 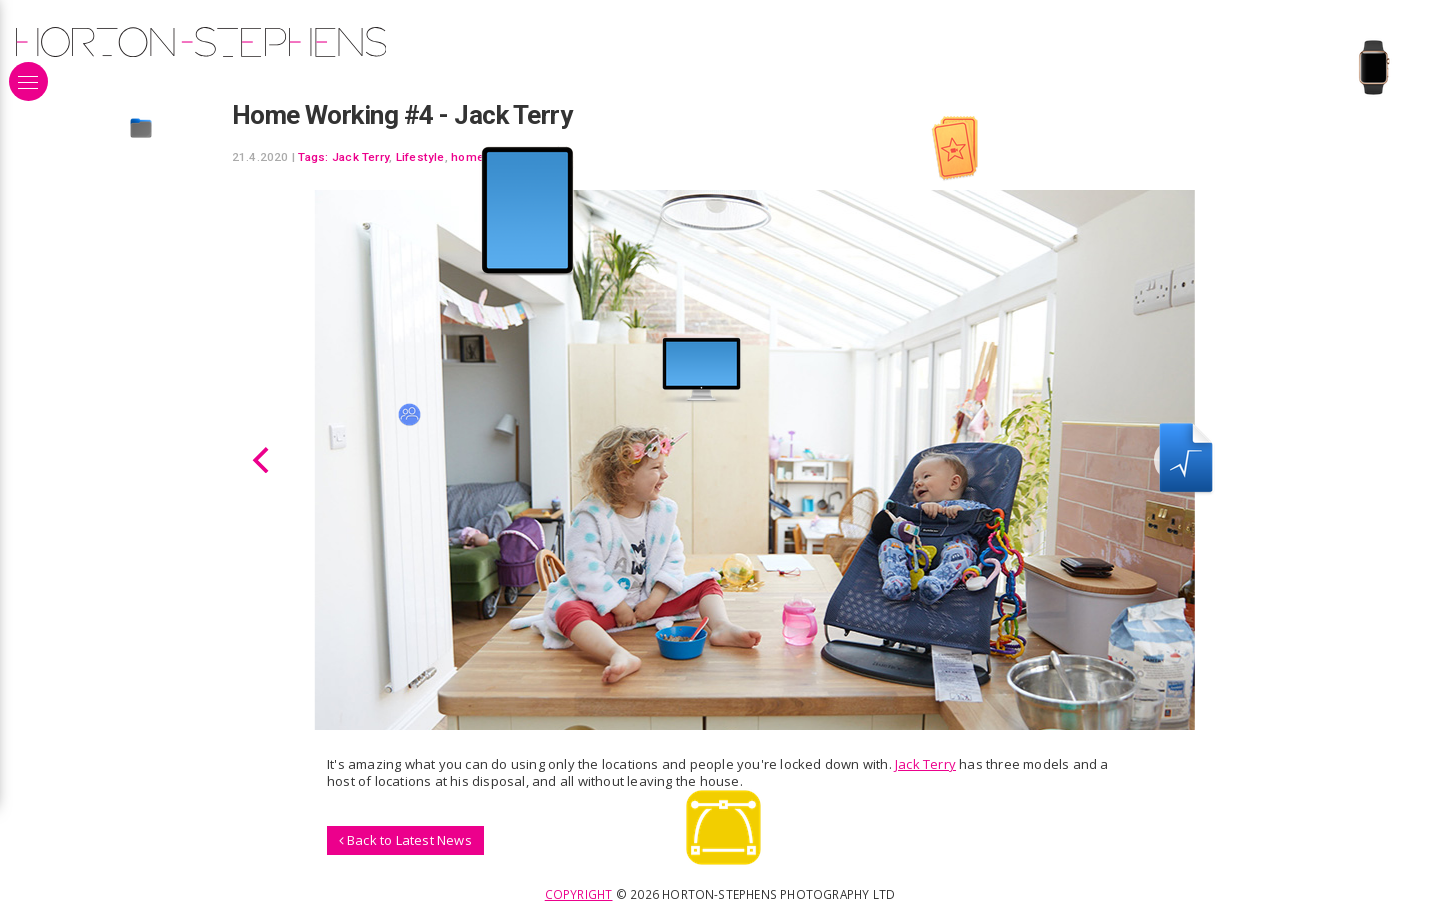 I want to click on apple led cinema display 24-inch monitor, so click(x=701, y=355).